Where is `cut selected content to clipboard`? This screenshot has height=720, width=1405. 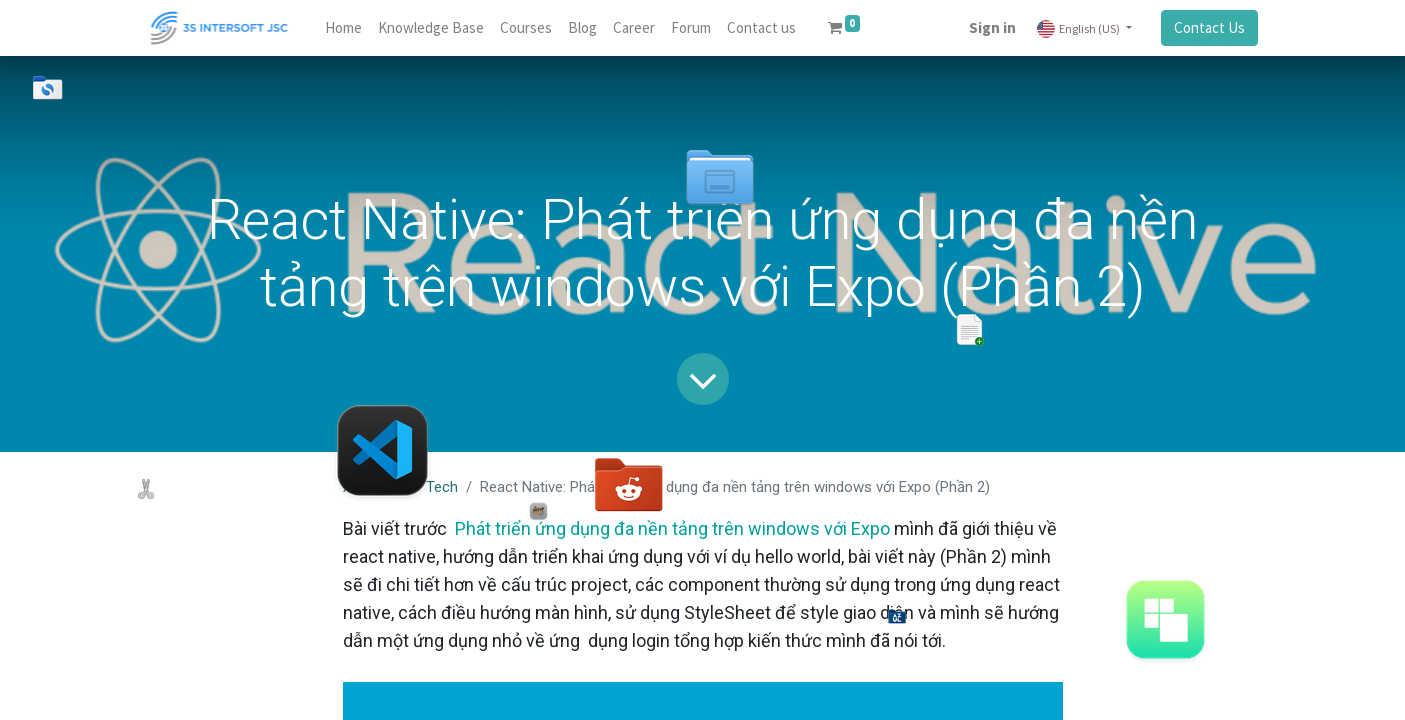
cut selected content to clipboard is located at coordinates (146, 489).